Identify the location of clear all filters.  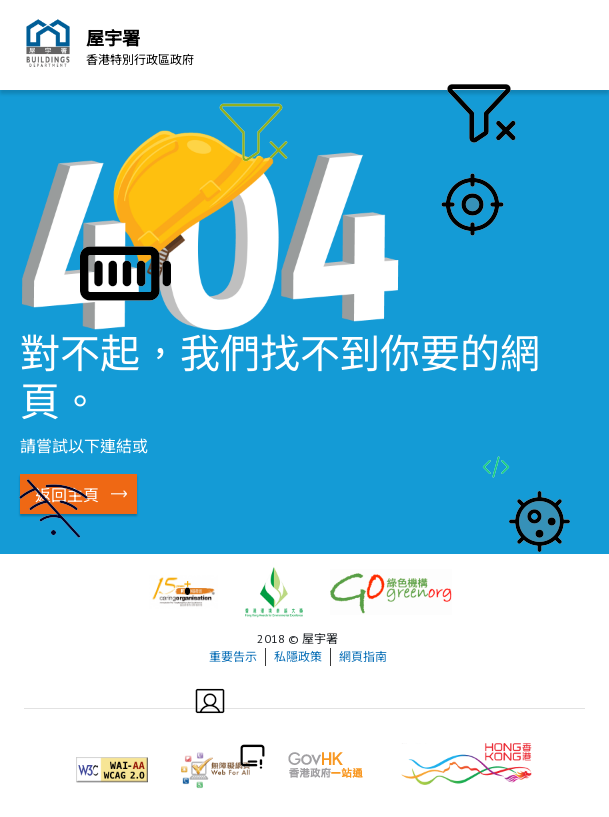
(251, 130).